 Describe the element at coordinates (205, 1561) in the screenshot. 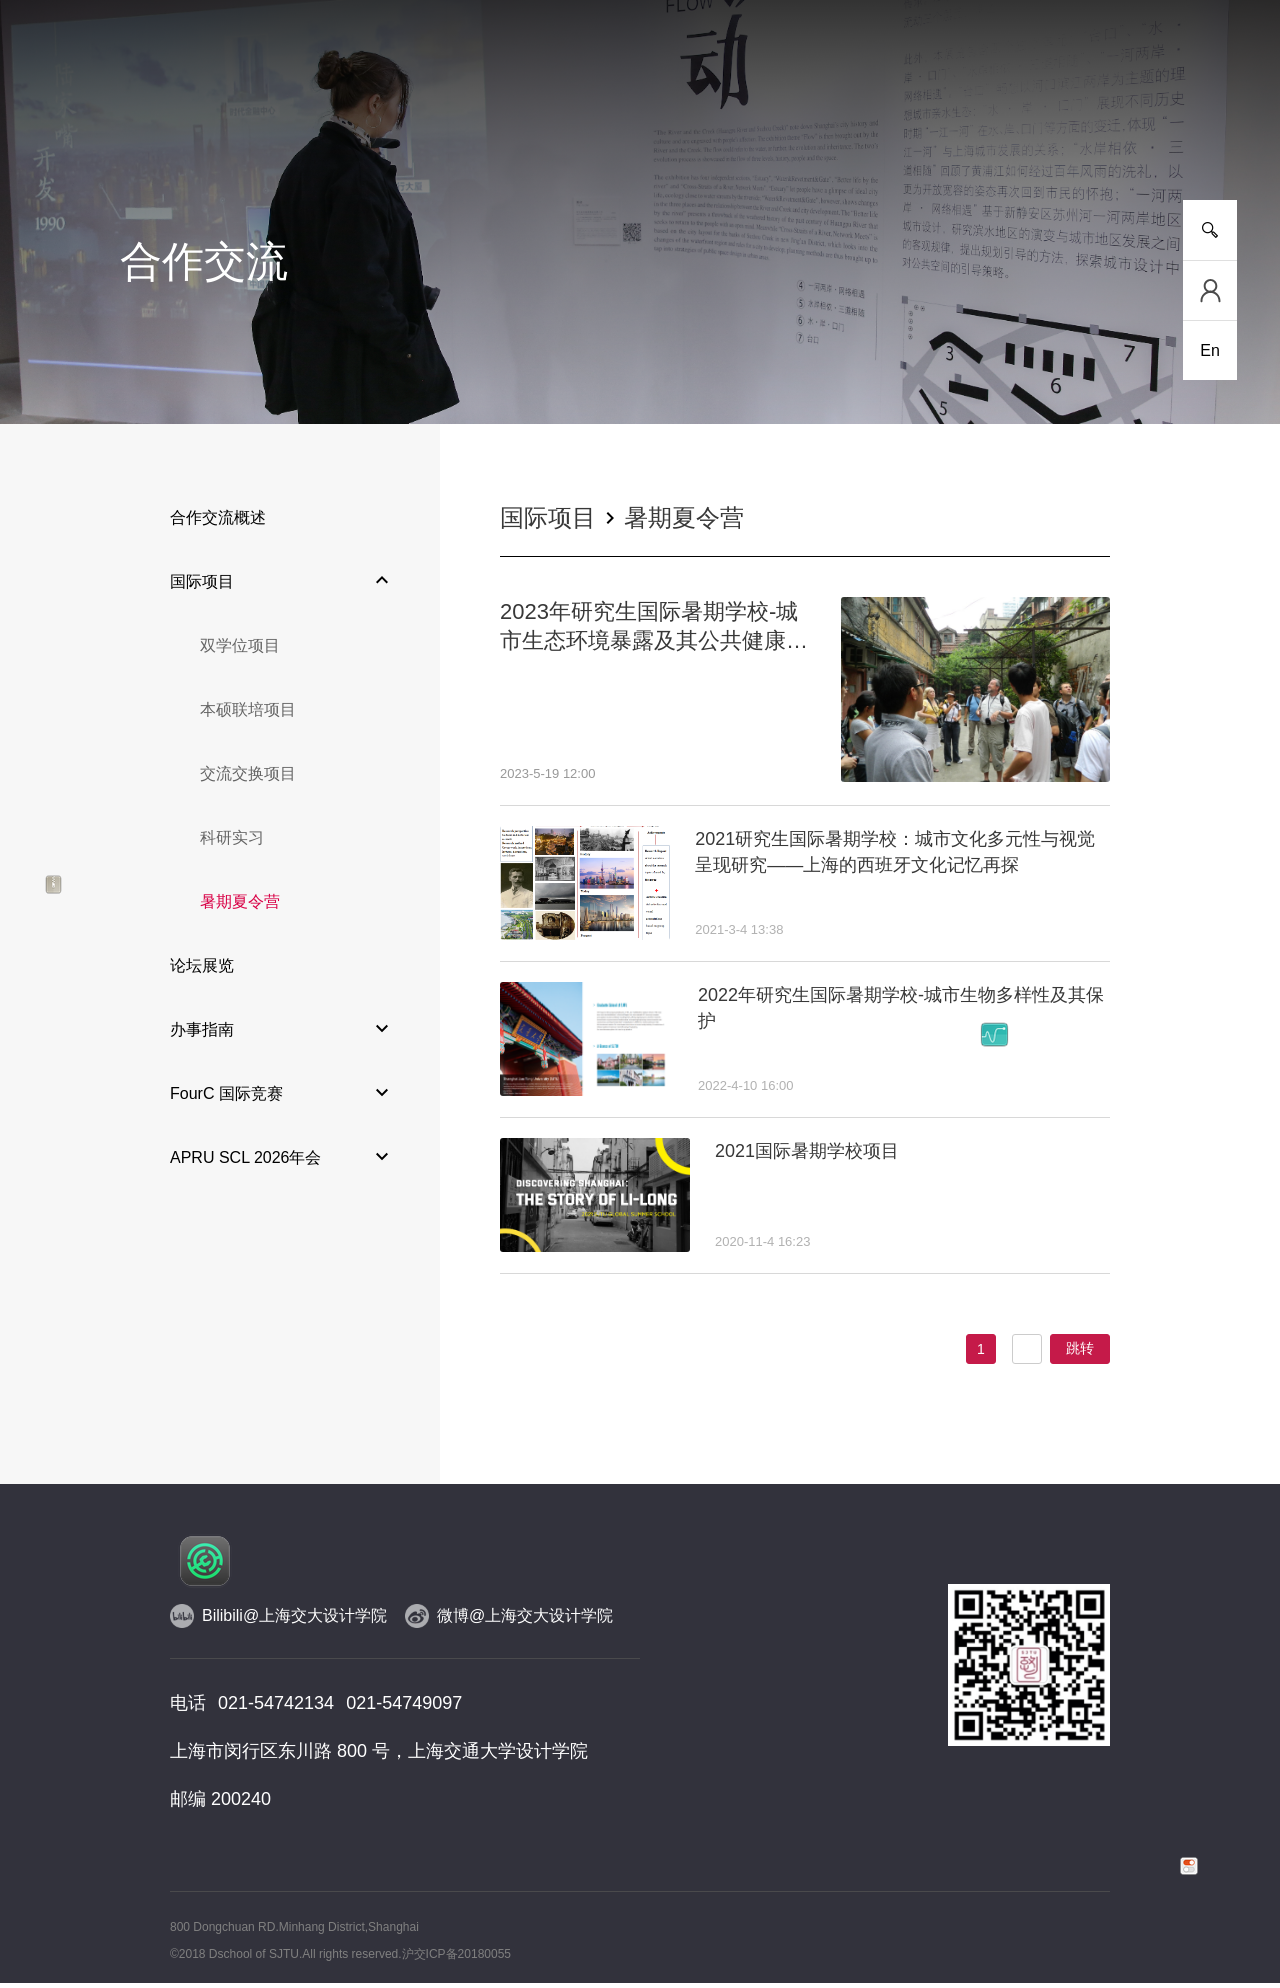

I see `open modrinth app for managing minecraft mods` at that location.